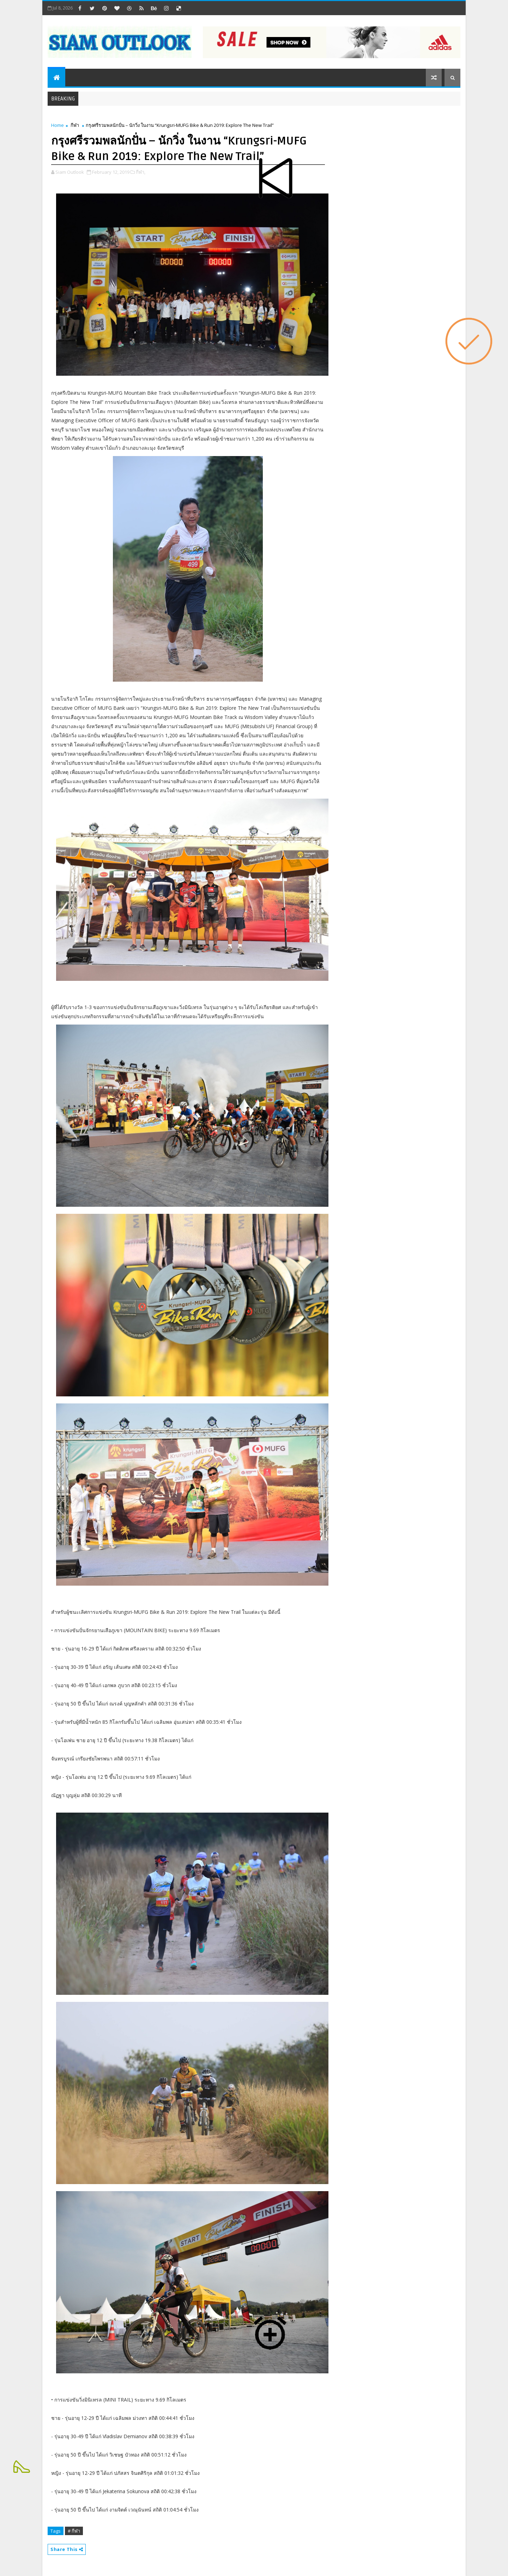  What do you see at coordinates (21, 2467) in the screenshot?
I see `browse women's footwear category` at bounding box center [21, 2467].